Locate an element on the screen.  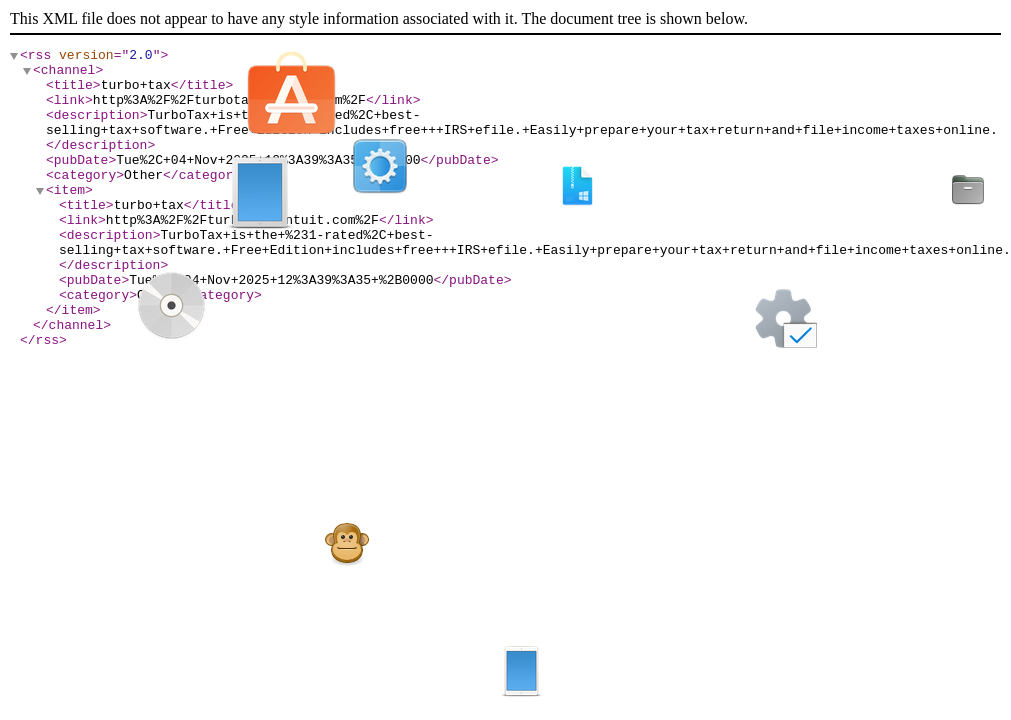
monkey face emoji for expressing playfulness is located at coordinates (347, 543).